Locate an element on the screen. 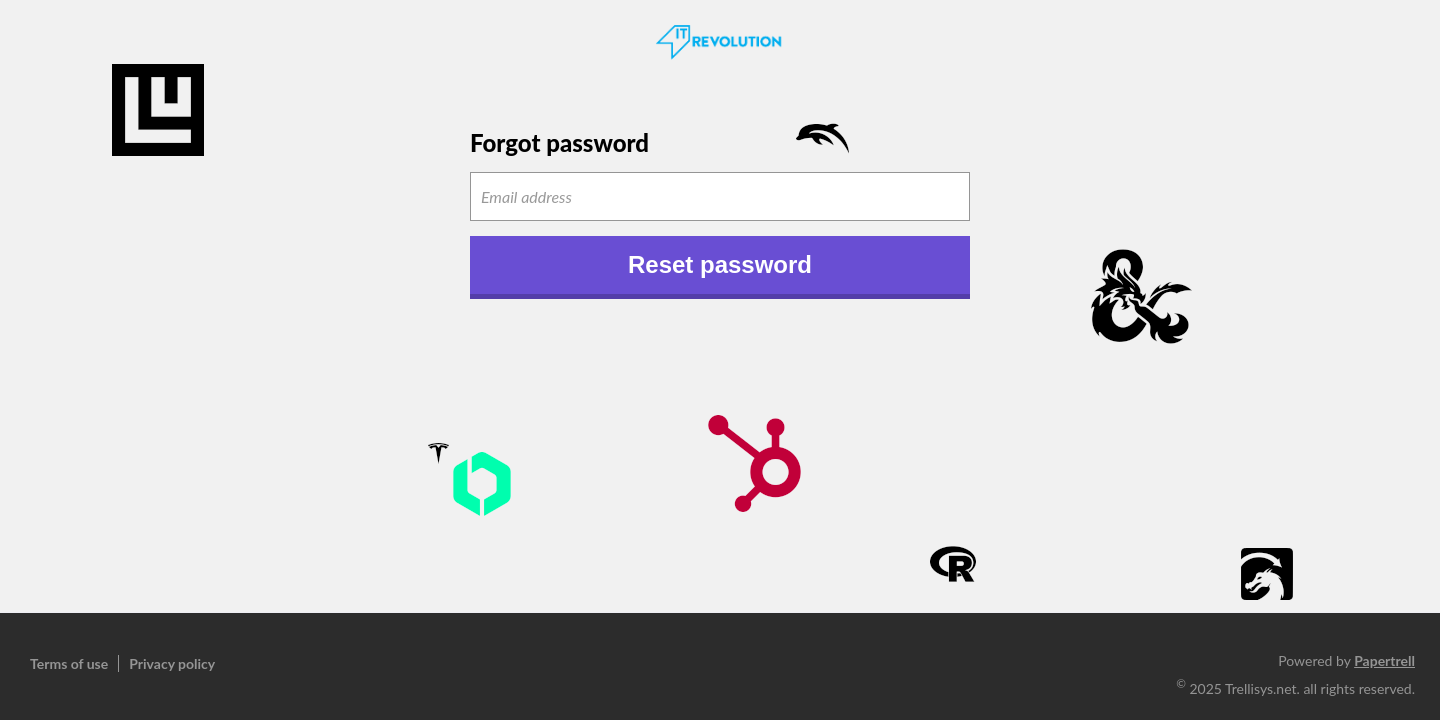 The image size is (1440, 720). R programming language logo is located at coordinates (953, 564).